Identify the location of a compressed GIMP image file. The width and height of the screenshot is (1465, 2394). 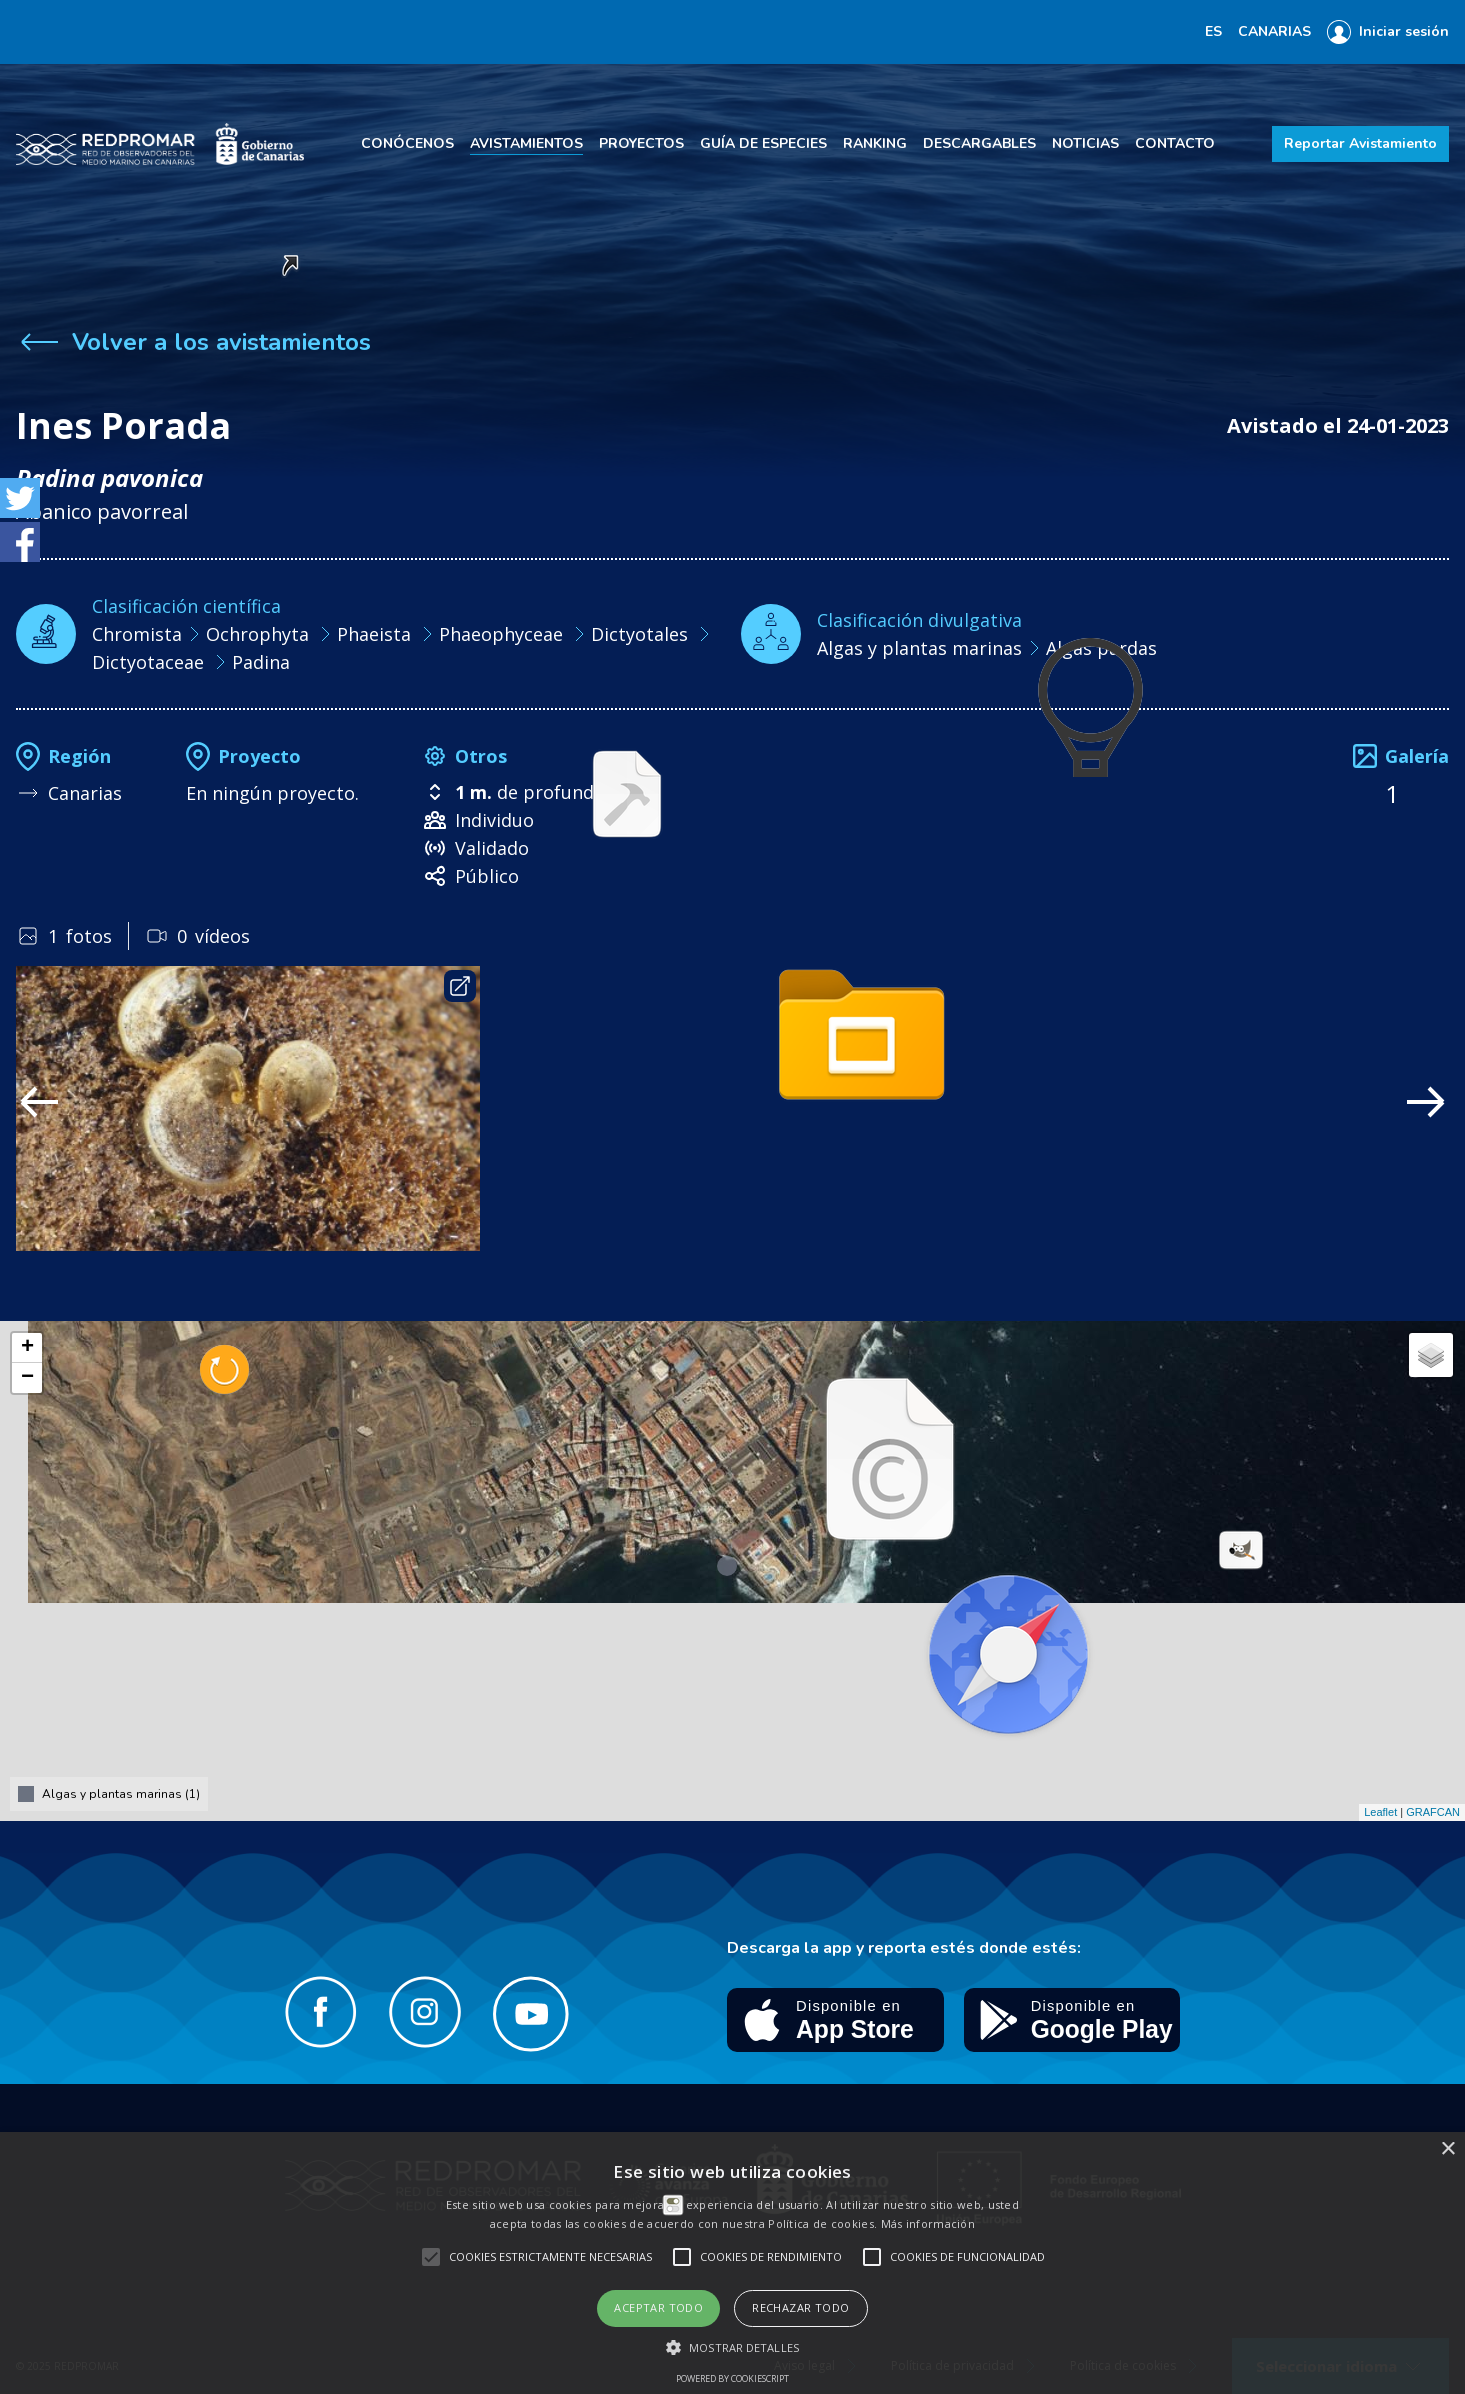
(1241, 1549).